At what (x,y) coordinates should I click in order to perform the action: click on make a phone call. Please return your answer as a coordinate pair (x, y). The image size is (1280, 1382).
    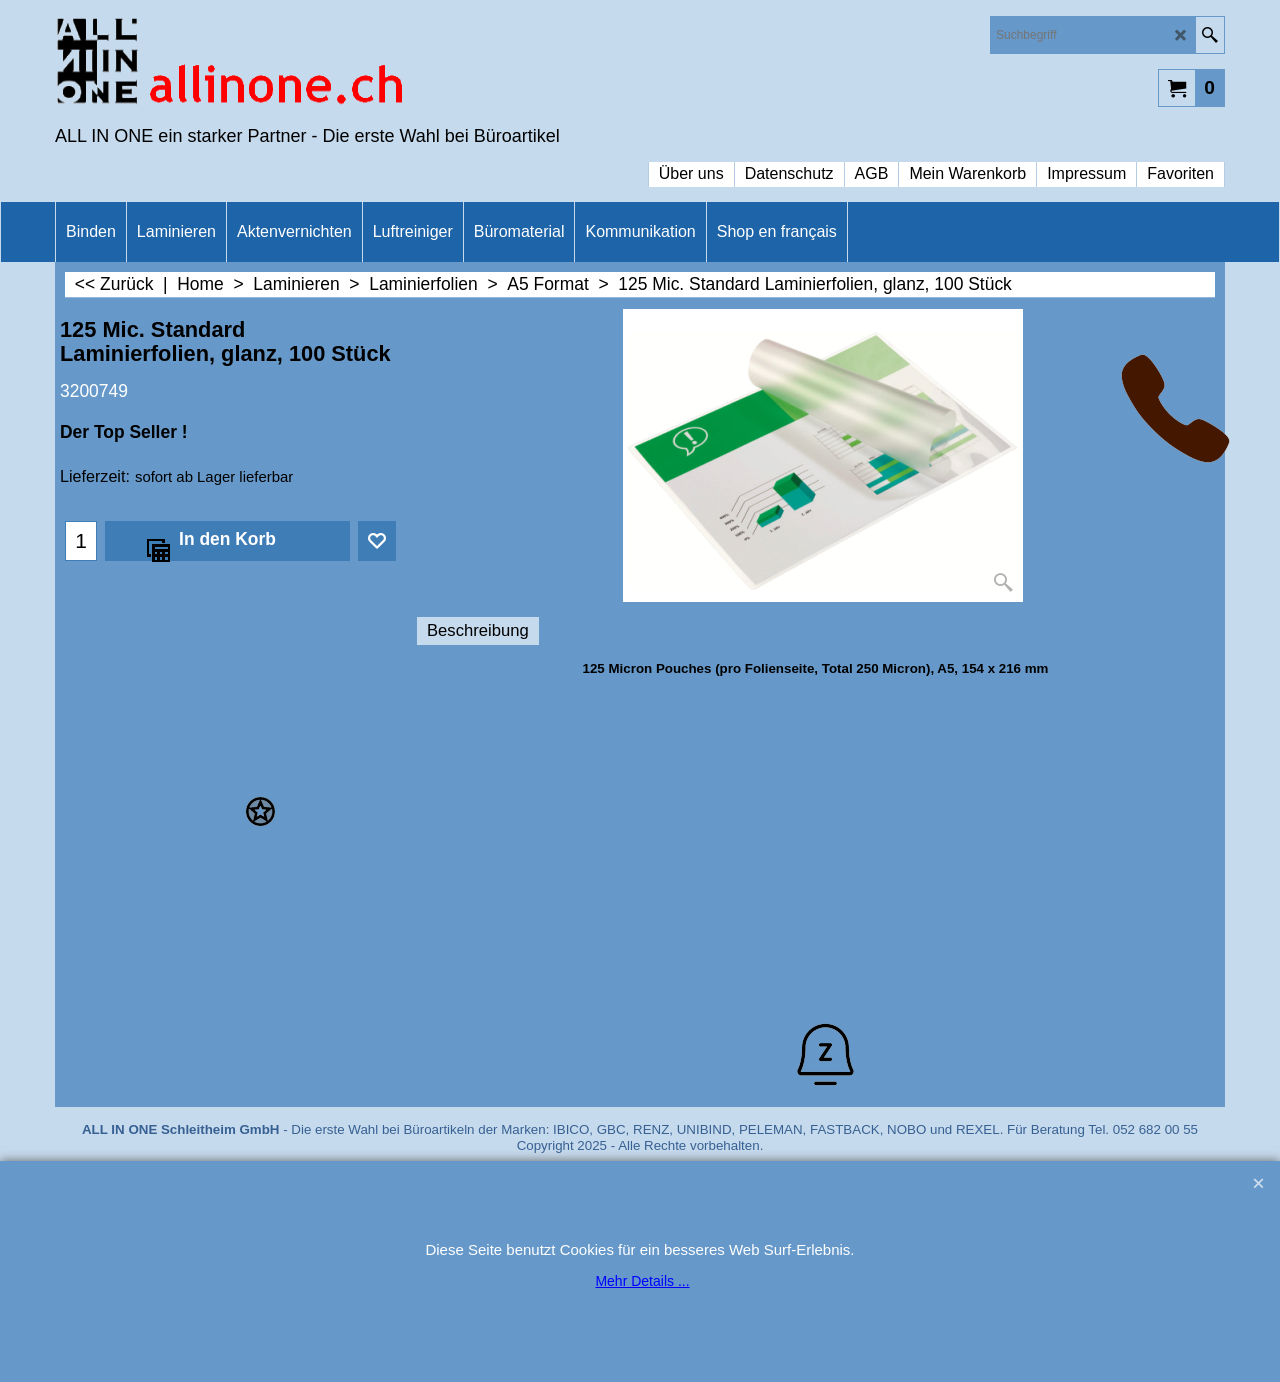
    Looking at the image, I should click on (1175, 408).